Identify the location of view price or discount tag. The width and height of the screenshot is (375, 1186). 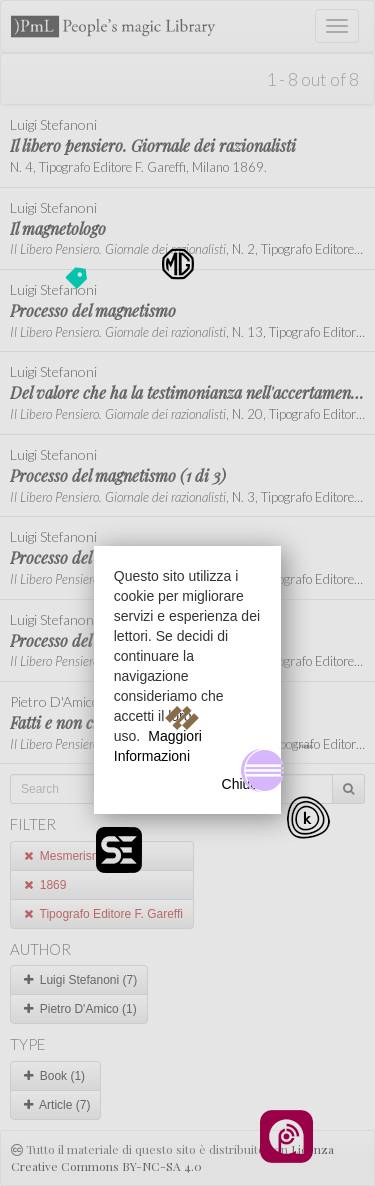
(76, 277).